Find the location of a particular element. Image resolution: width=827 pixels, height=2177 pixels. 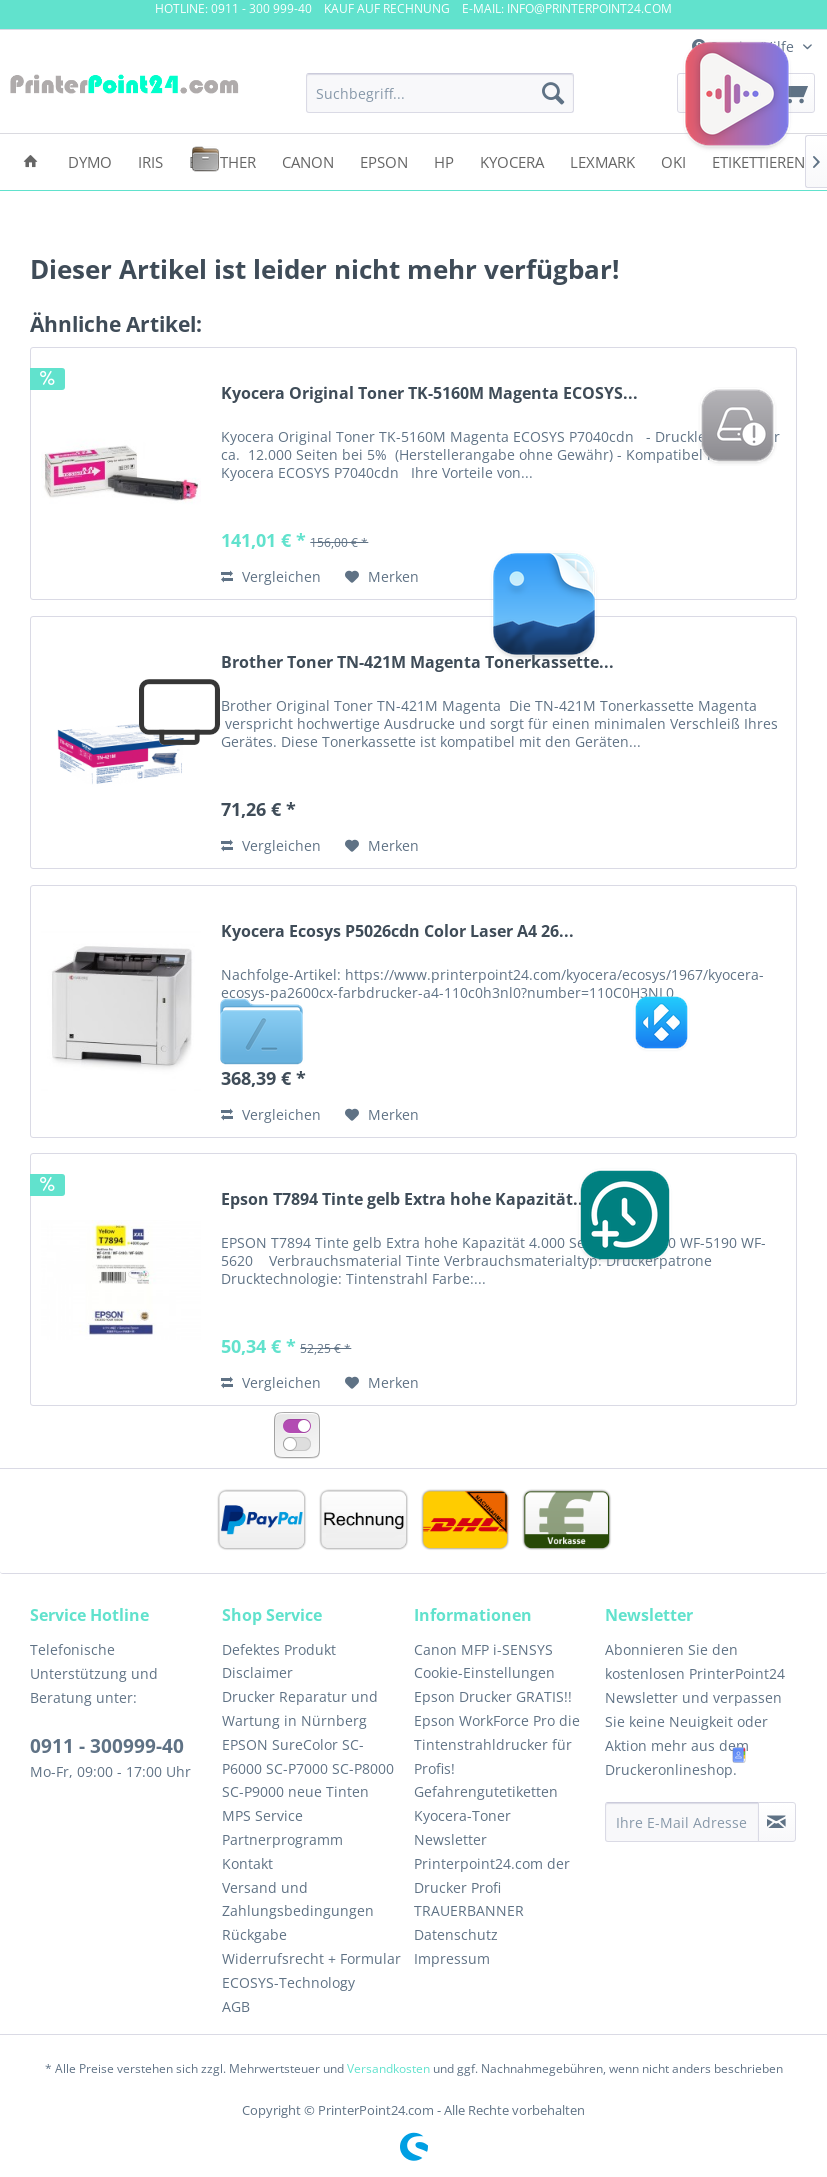

access the root directory is located at coordinates (261, 1031).